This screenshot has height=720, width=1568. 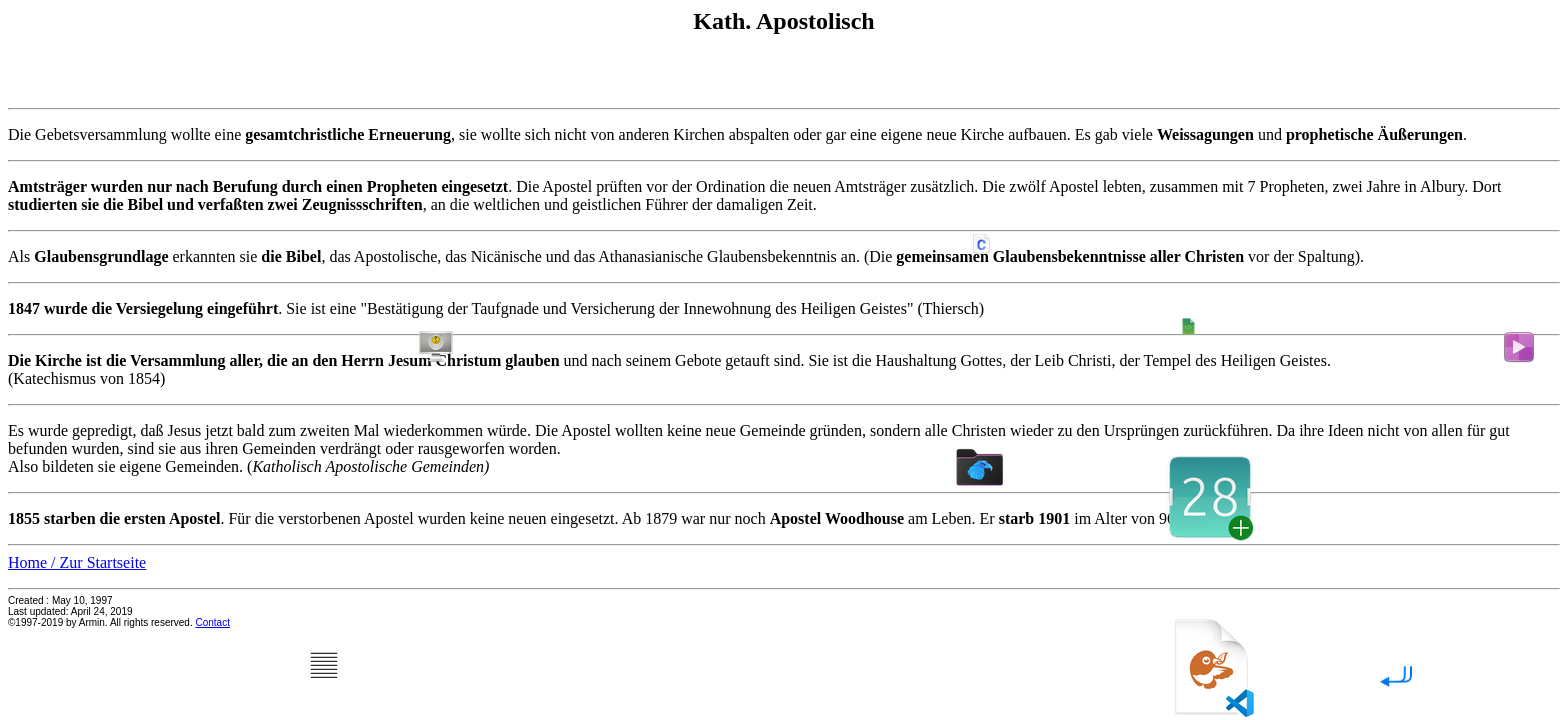 I want to click on create a new calendar appointment, so click(x=1210, y=497).